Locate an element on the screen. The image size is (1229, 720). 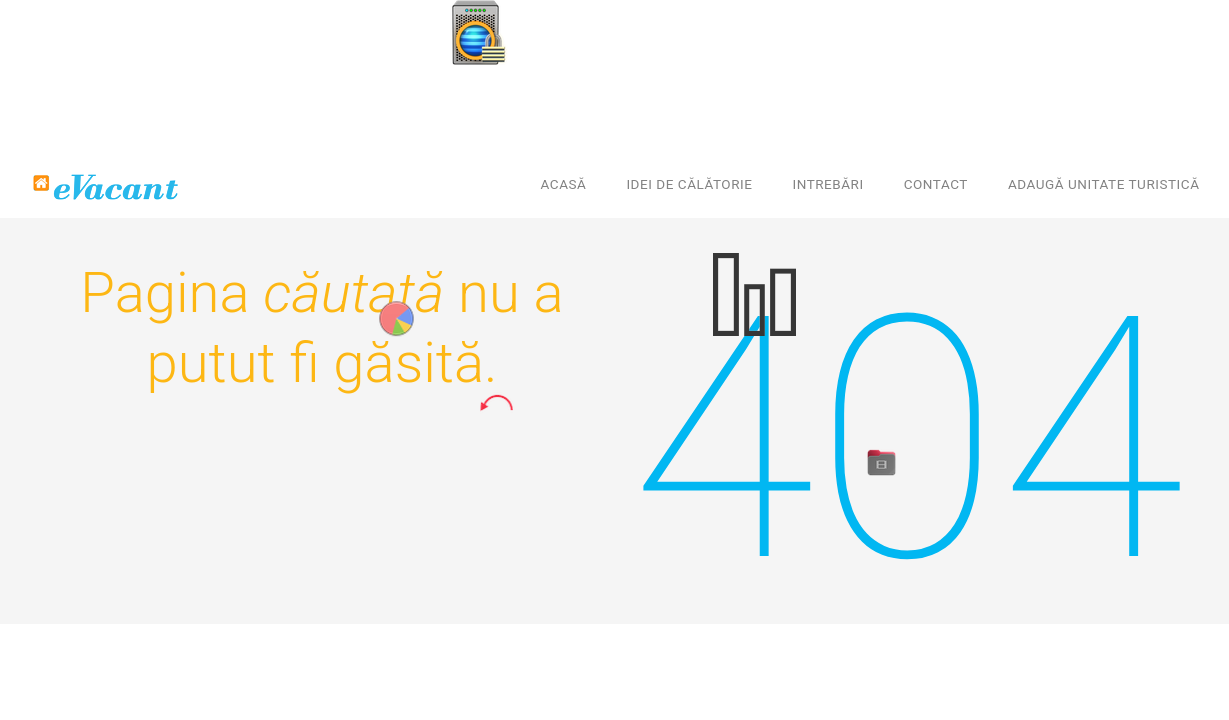
view statistics or analytics is located at coordinates (754, 294).